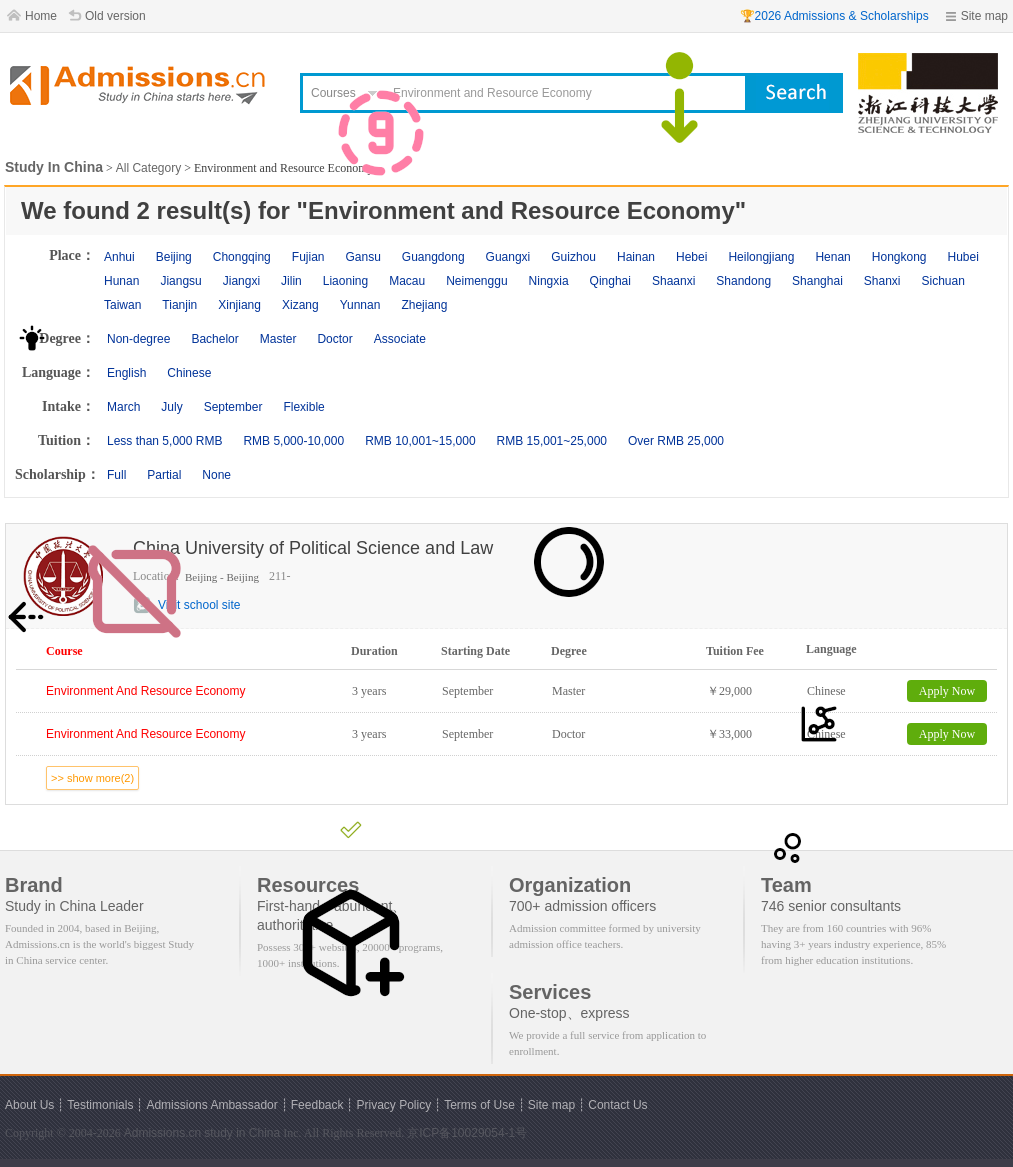 The height and width of the screenshot is (1167, 1013). Describe the element at coordinates (569, 562) in the screenshot. I see `apply inner shadow effect to the right side` at that location.